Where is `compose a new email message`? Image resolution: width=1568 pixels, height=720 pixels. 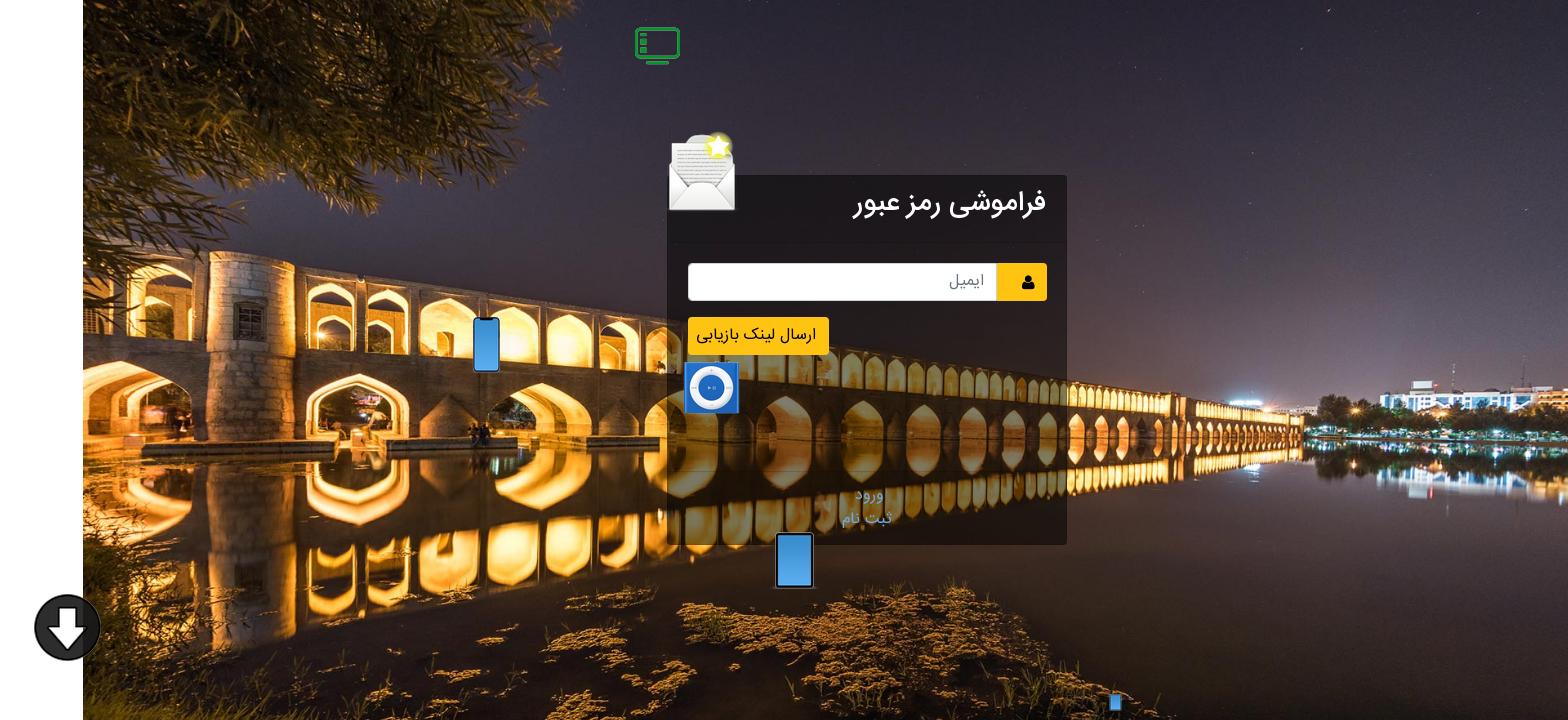
compose a new email message is located at coordinates (702, 174).